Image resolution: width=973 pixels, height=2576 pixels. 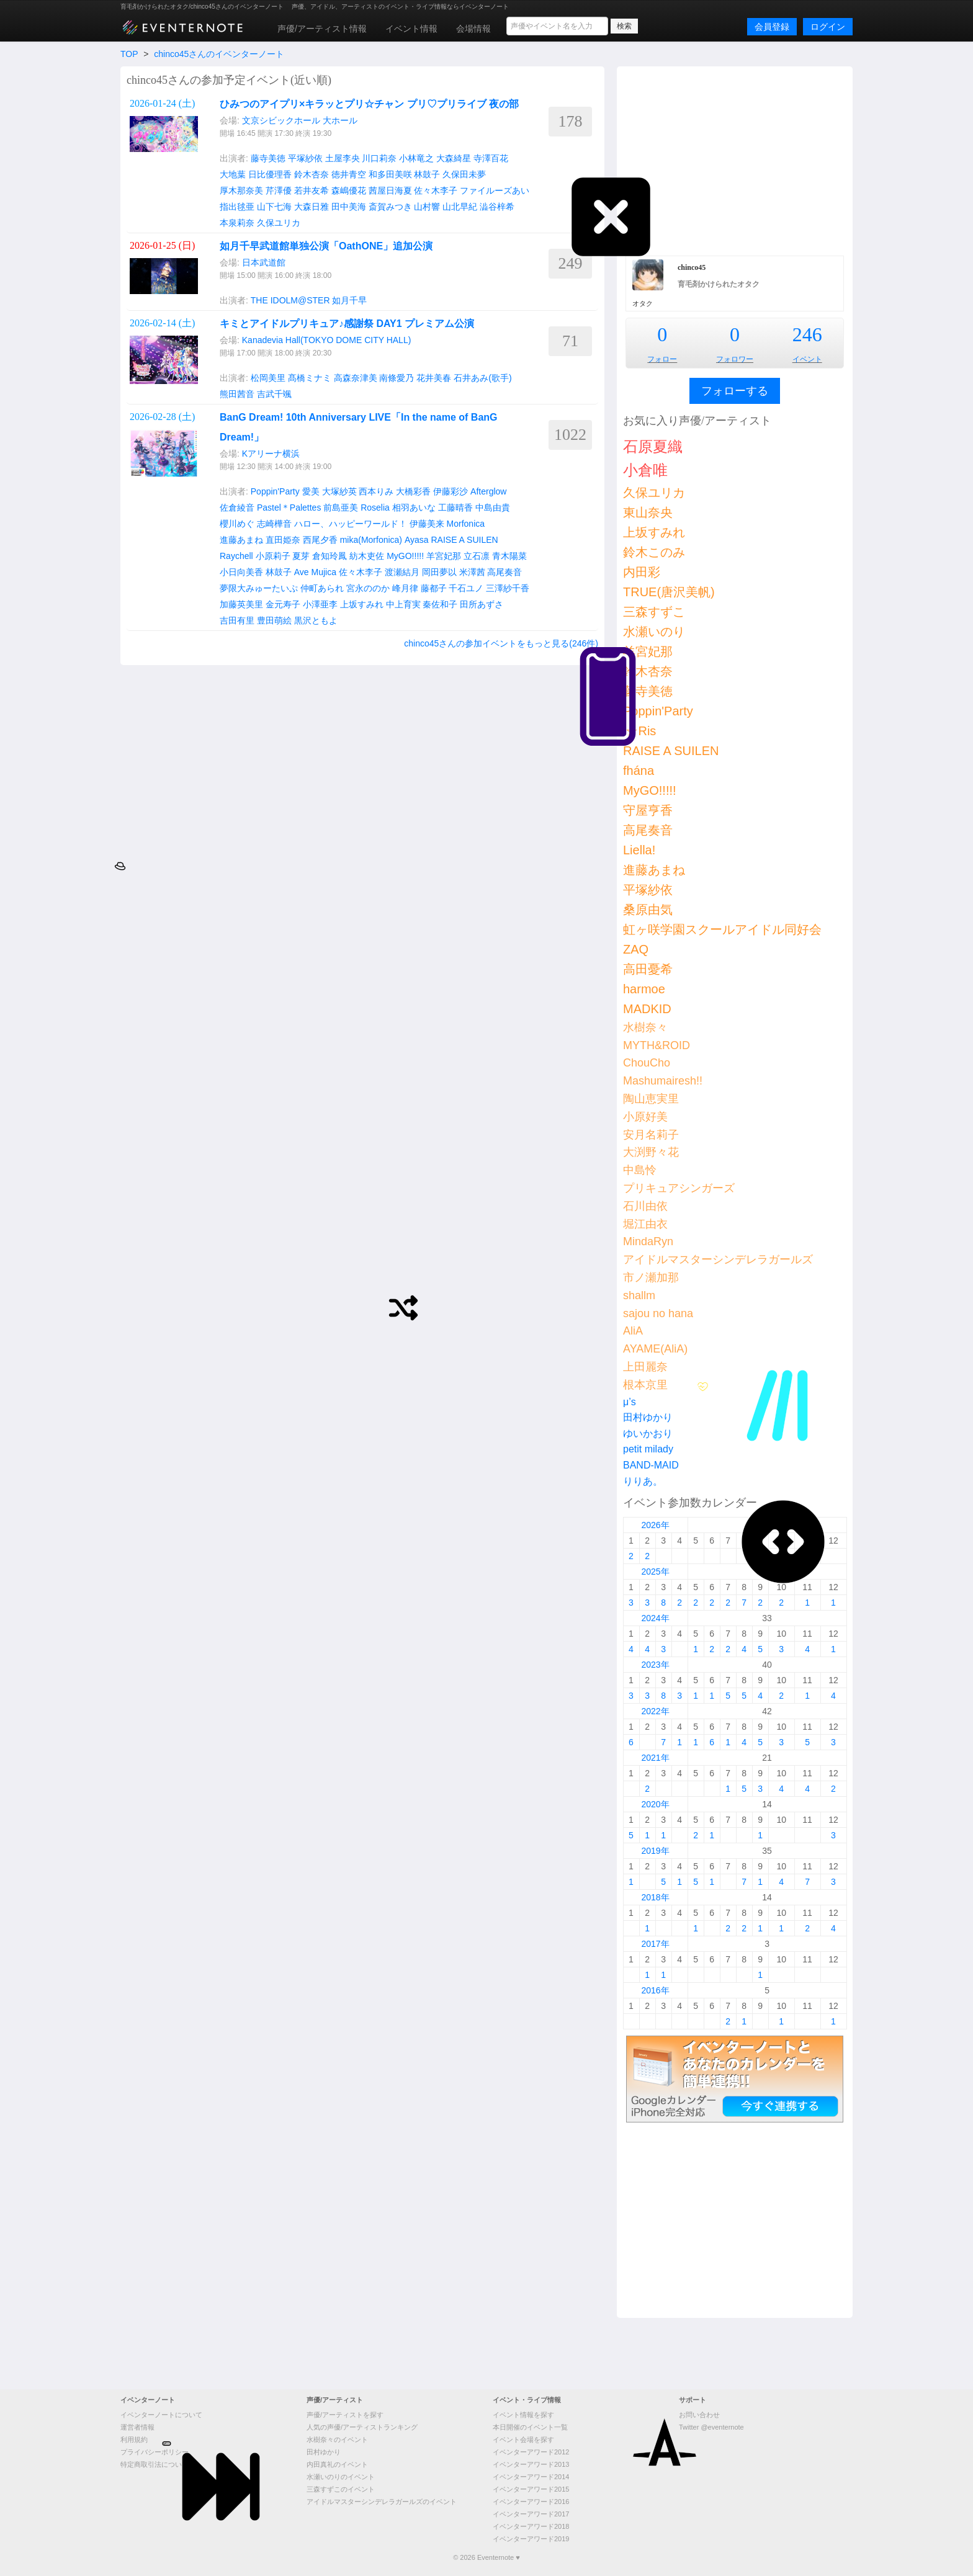 I want to click on access code editor or developer tools, so click(x=783, y=1542).